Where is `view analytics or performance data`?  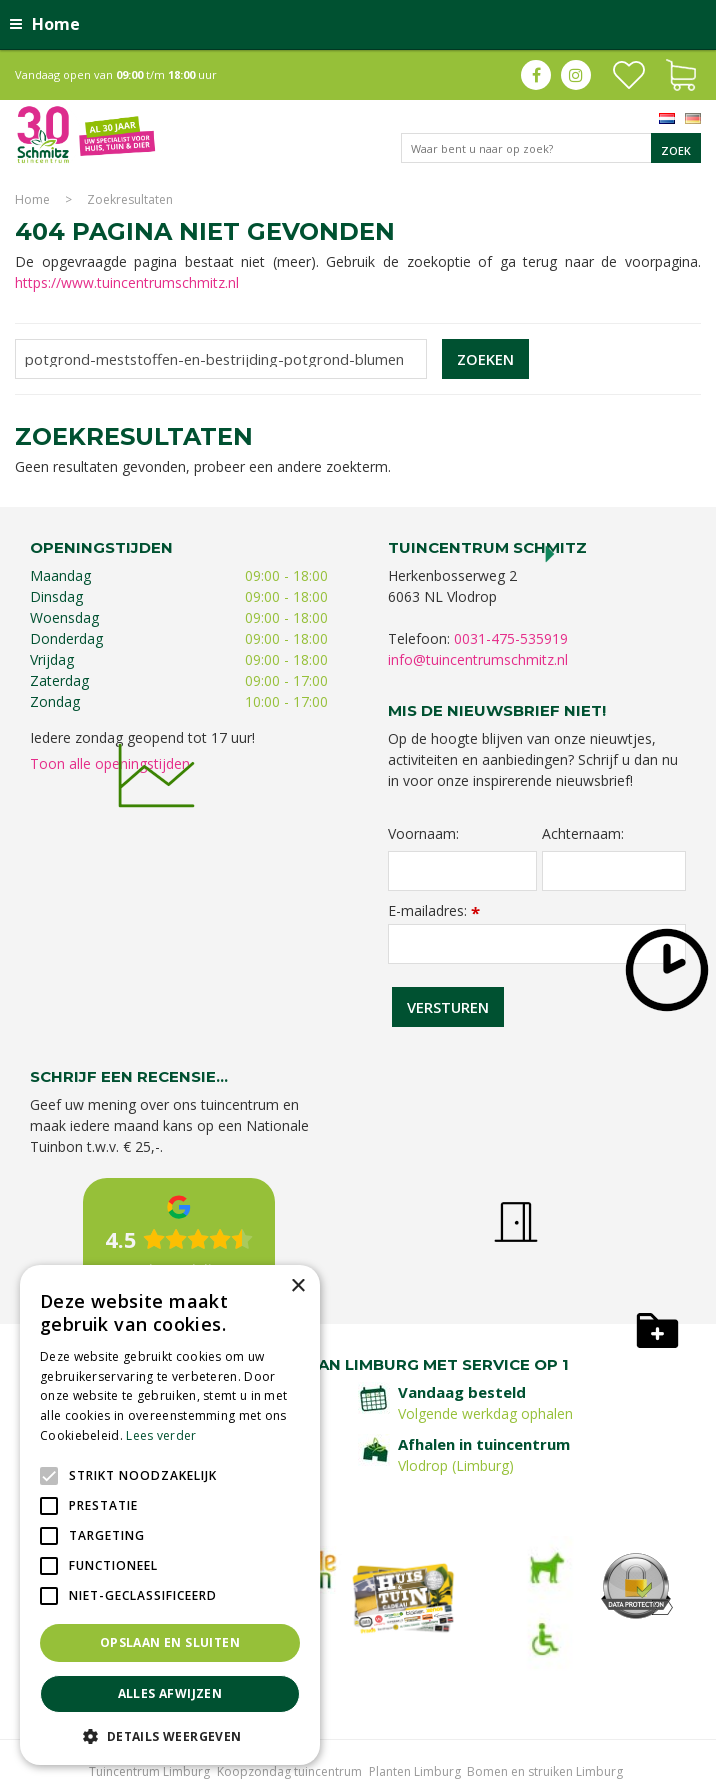
view analytics or performance data is located at coordinates (156, 775).